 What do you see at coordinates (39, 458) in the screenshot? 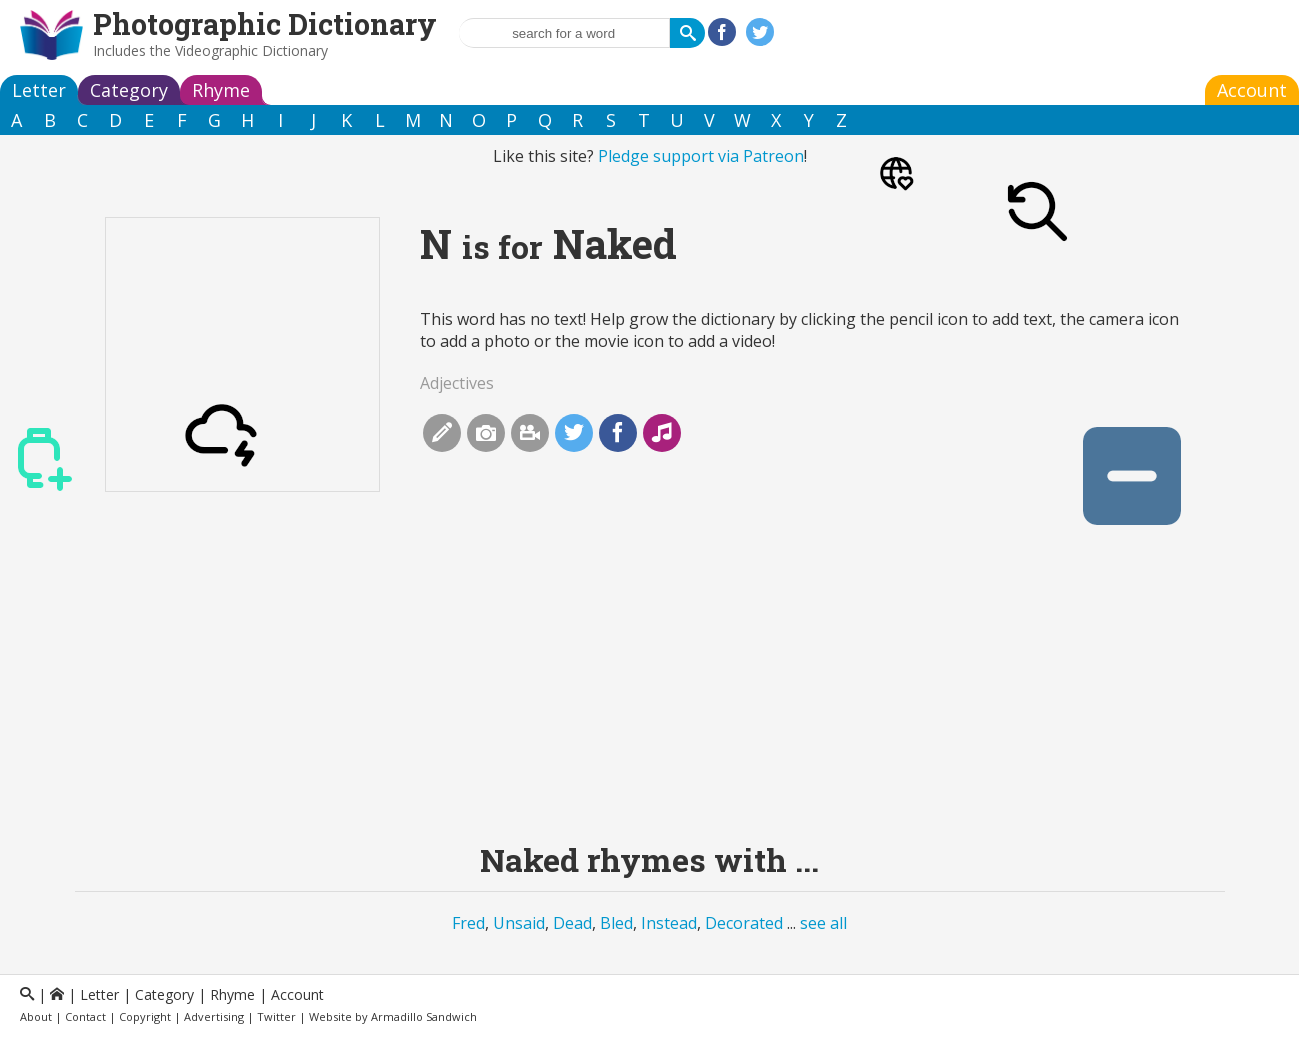
I see `add a new smartwatch device` at bounding box center [39, 458].